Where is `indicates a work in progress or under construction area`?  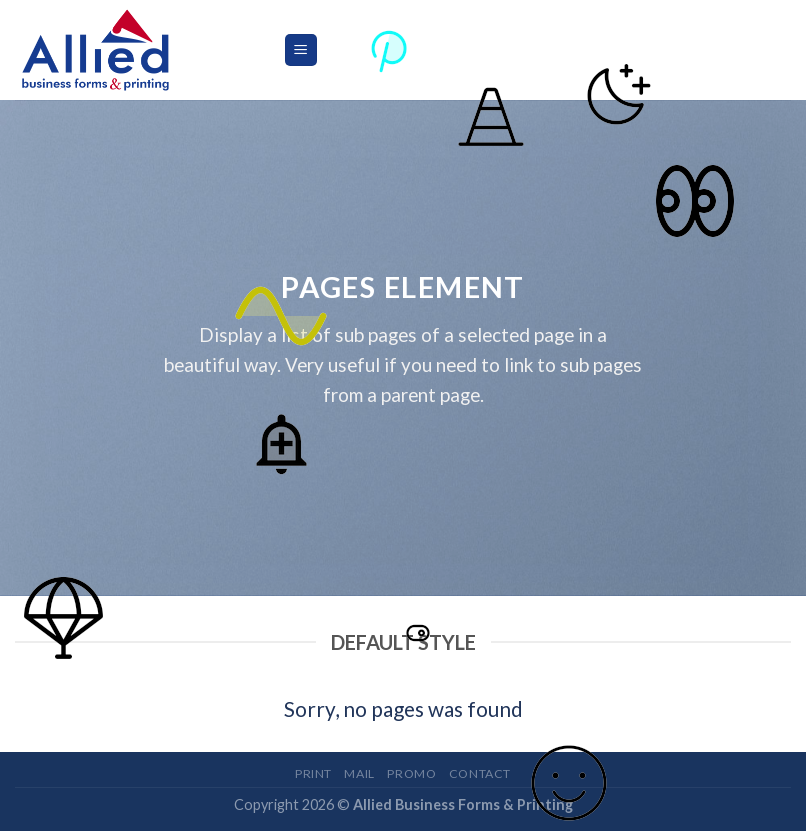
indicates a work in progress or under construction area is located at coordinates (491, 118).